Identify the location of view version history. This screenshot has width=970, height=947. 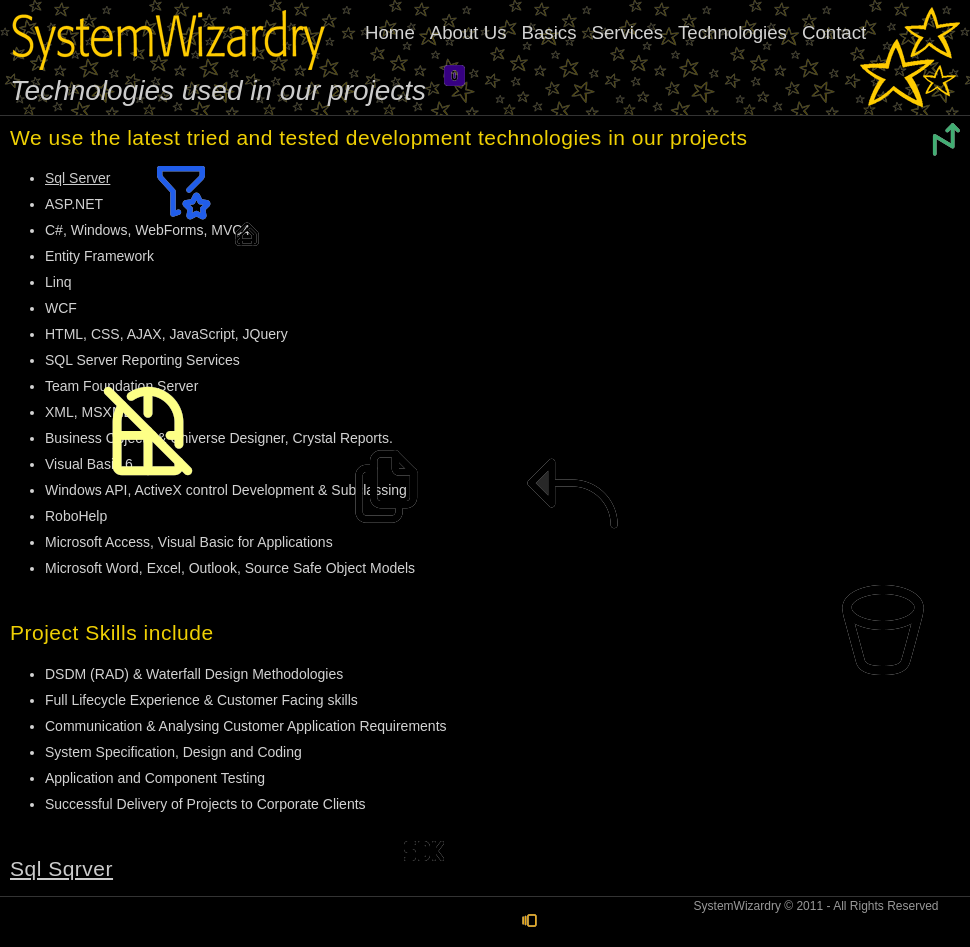
(529, 920).